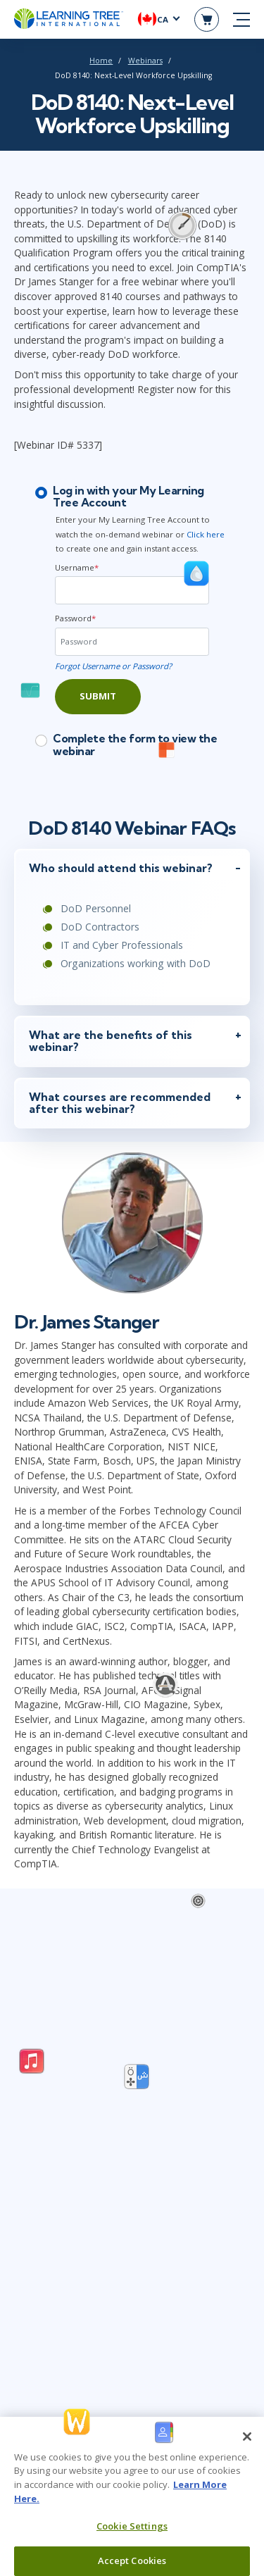  What do you see at coordinates (30, 690) in the screenshot?
I see `open system resource monitor` at bounding box center [30, 690].